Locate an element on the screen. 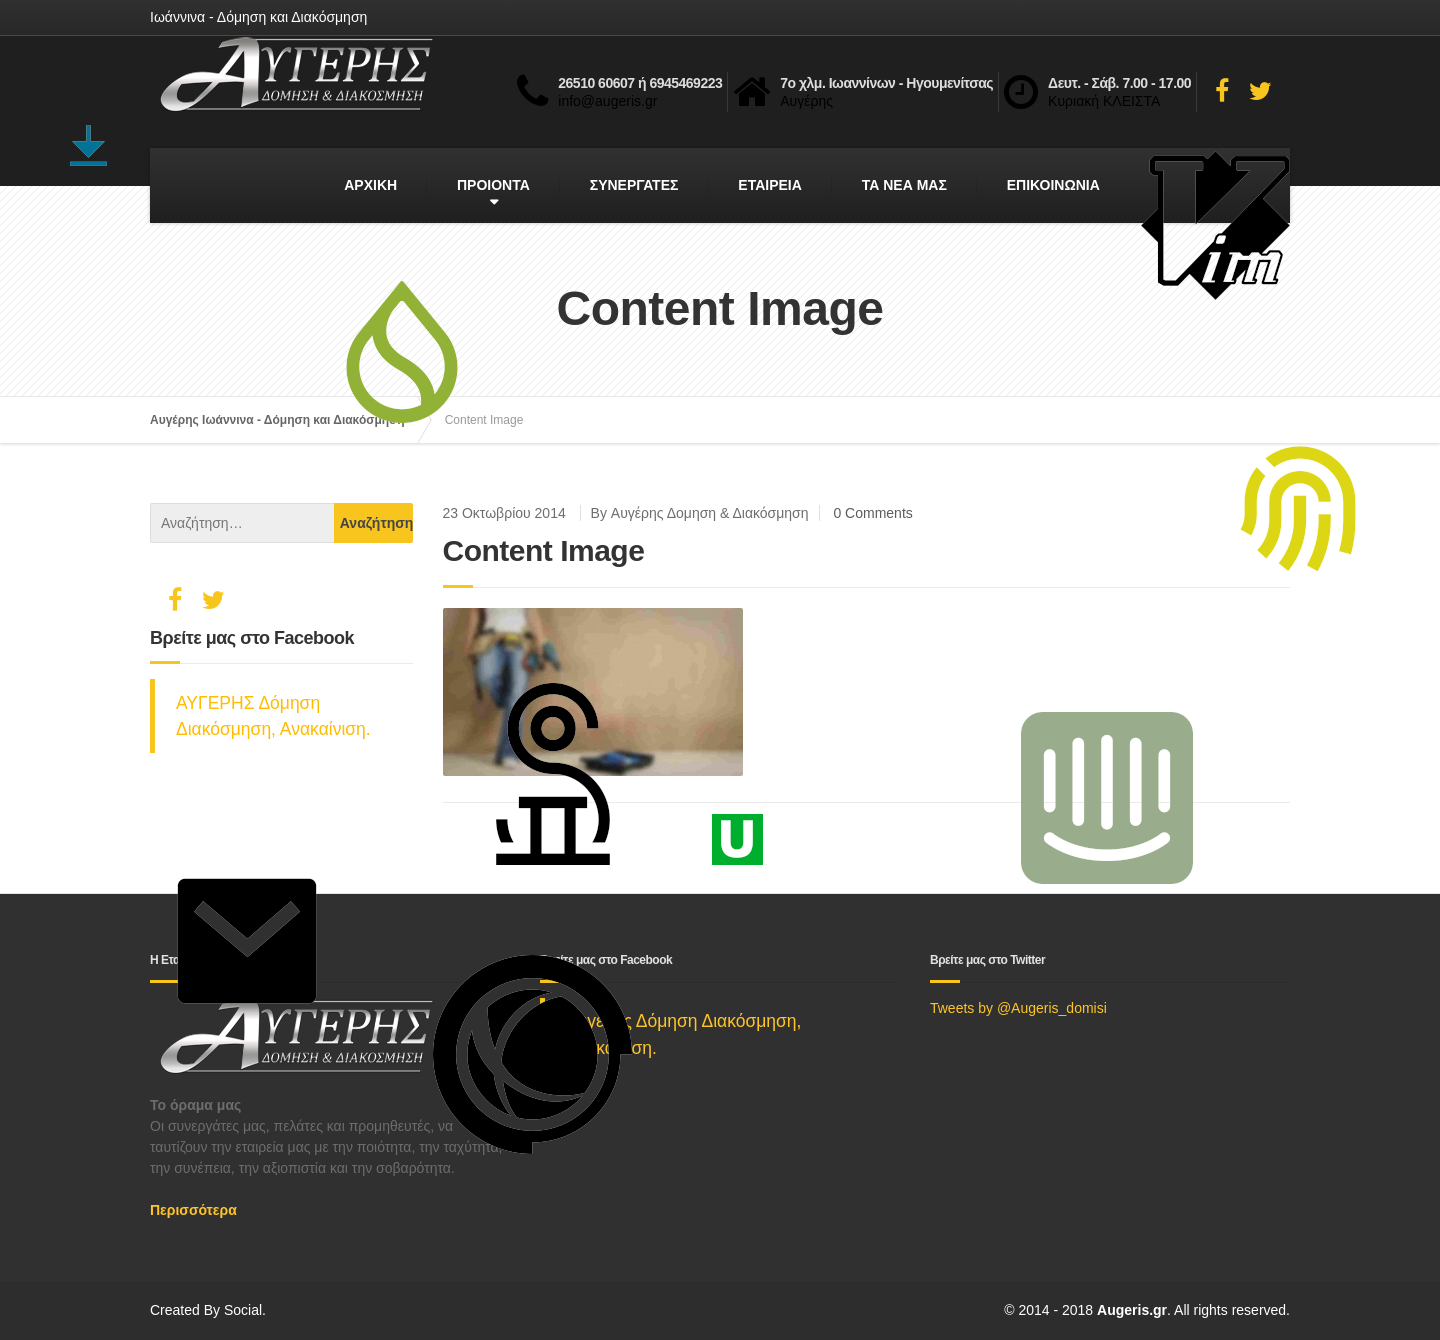 This screenshot has height=1340, width=1440. authenticate using fingerprint recognition is located at coordinates (1300, 508).